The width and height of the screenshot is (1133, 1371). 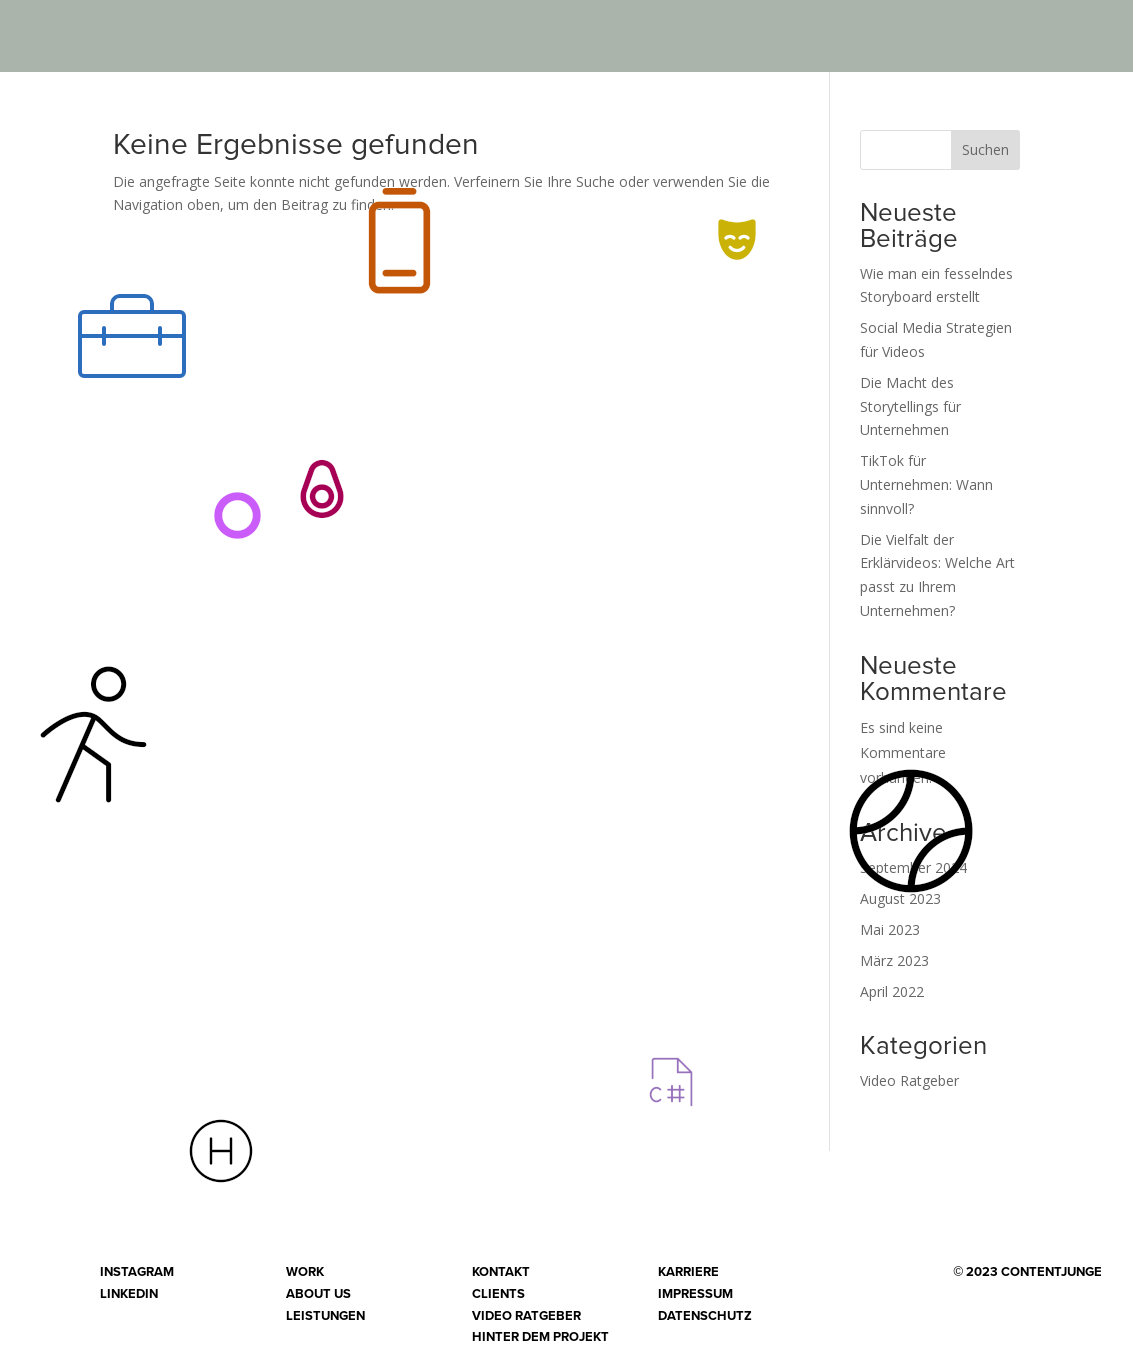 I want to click on indicates walking directions or pedestrian route, so click(x=93, y=734).